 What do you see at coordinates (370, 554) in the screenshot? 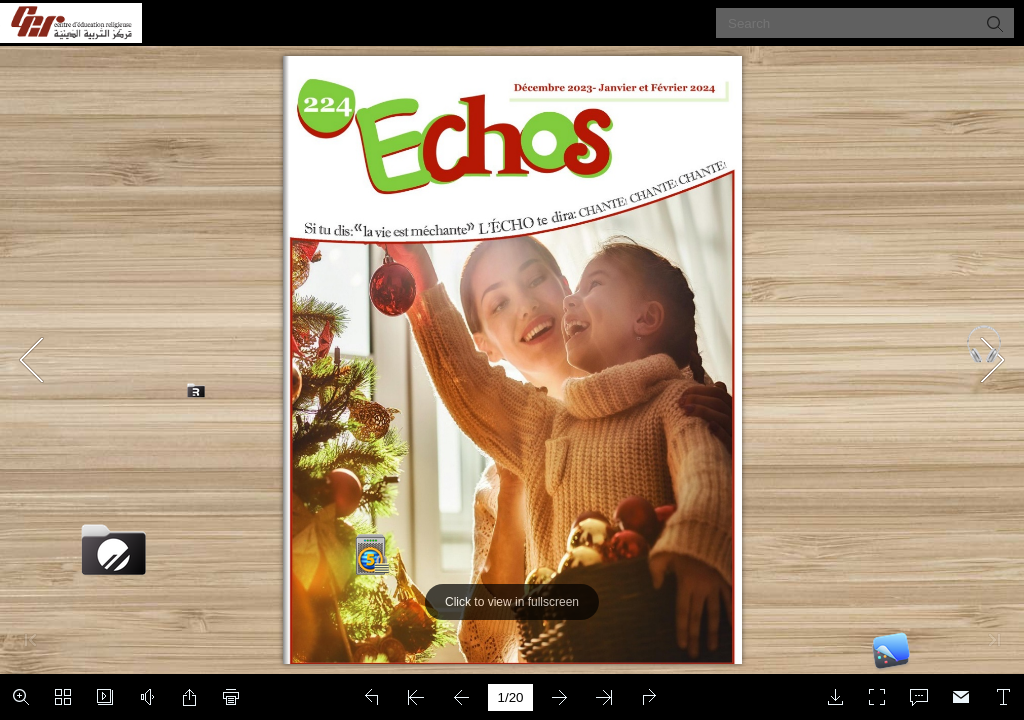
I see `indicates a locked RAID 5 storage array` at bounding box center [370, 554].